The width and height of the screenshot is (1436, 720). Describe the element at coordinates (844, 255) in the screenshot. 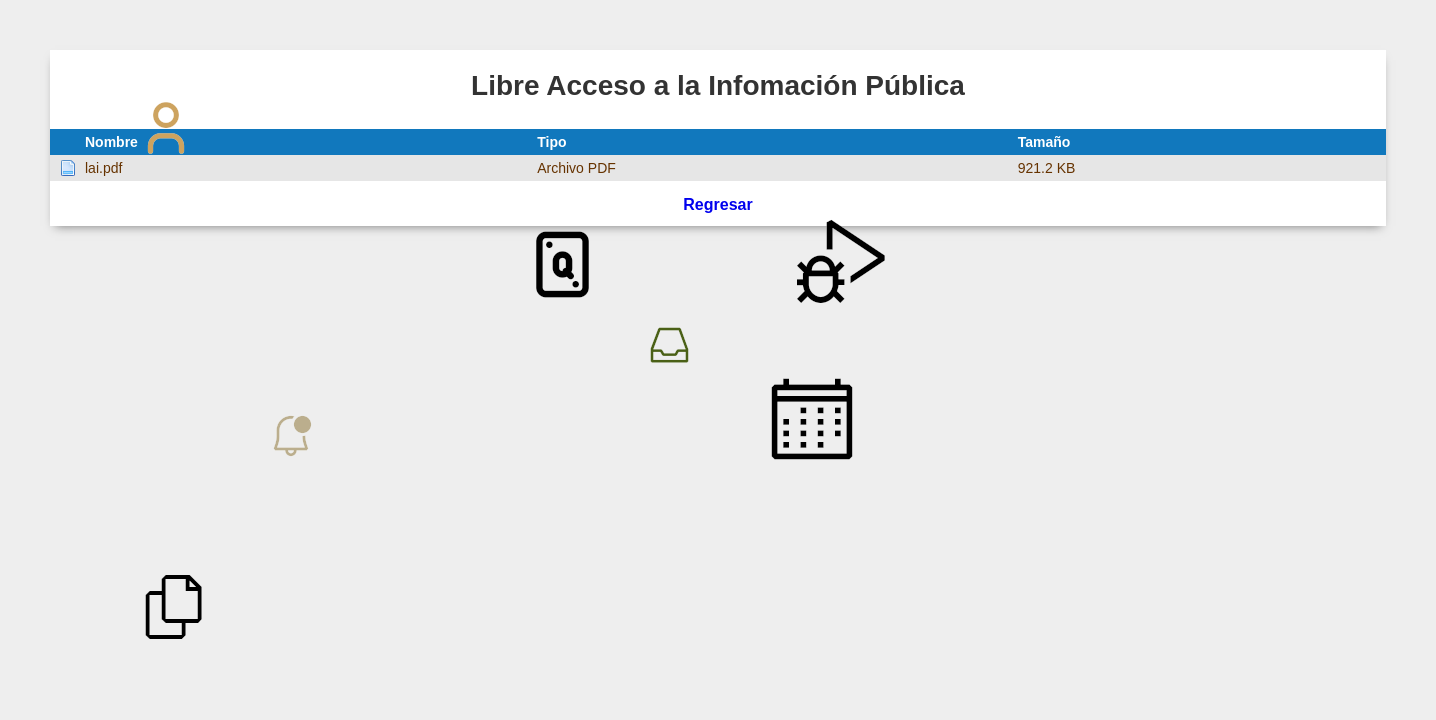

I see `start debugging session` at that location.